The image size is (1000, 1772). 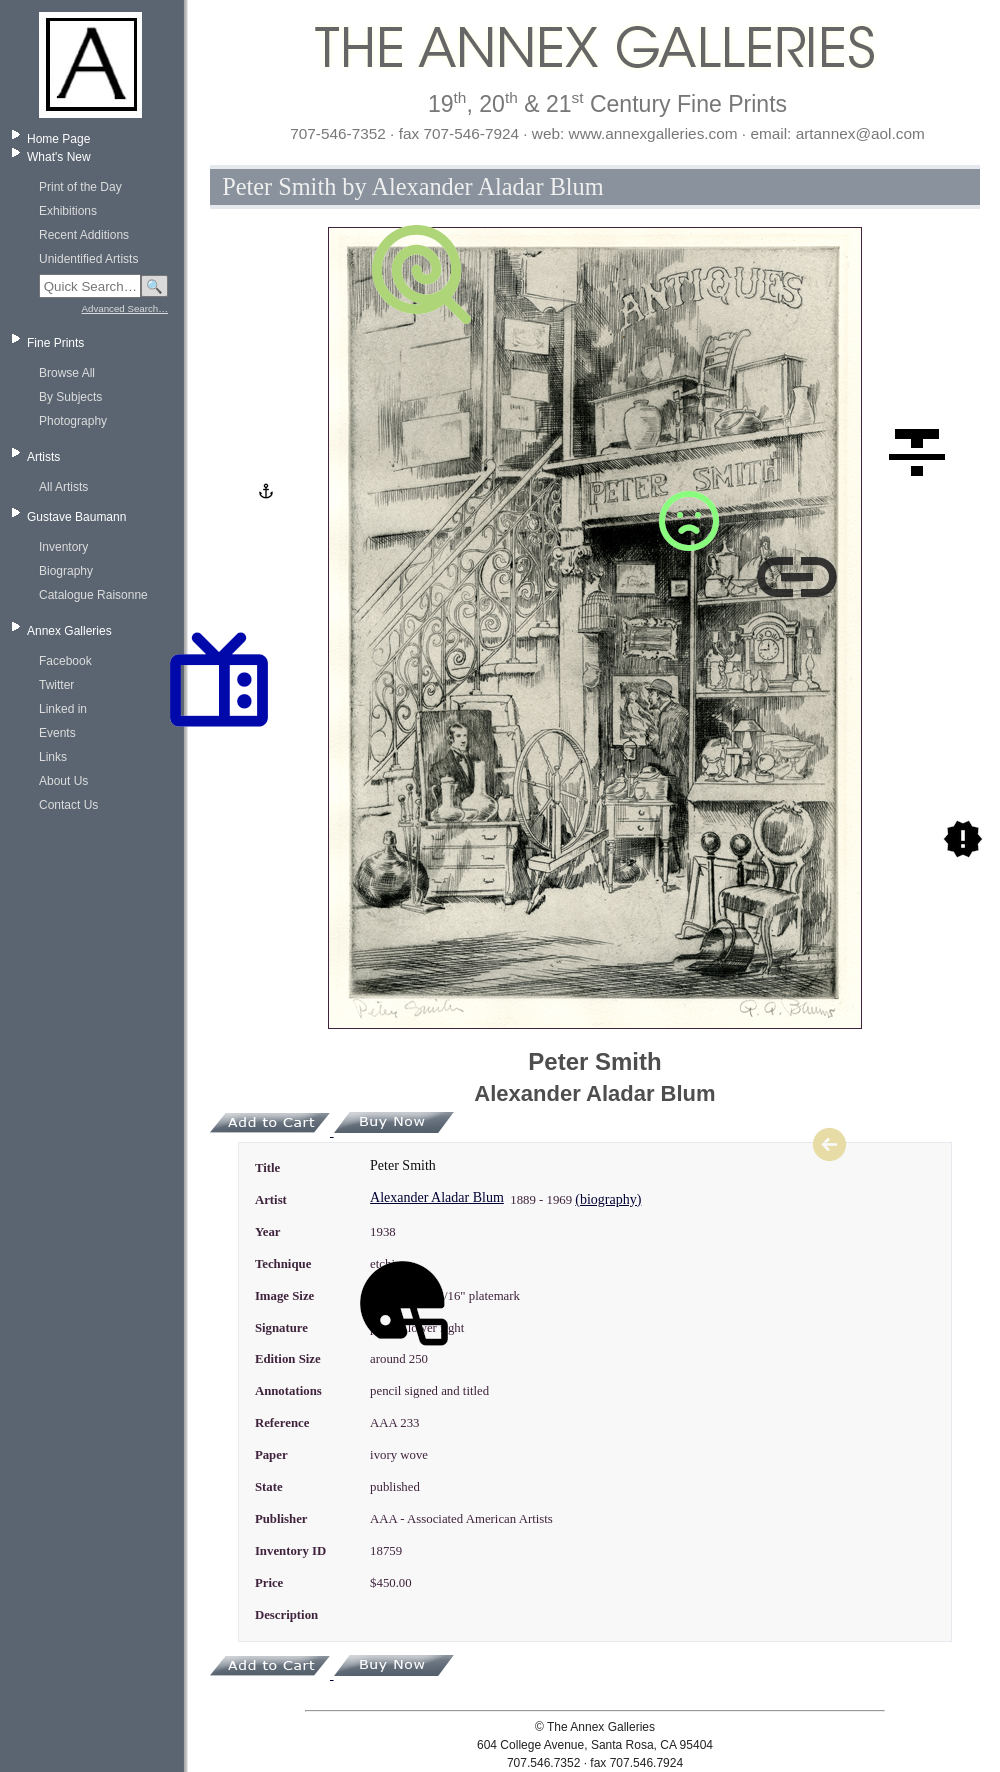 What do you see at coordinates (404, 1305) in the screenshot?
I see `access football or sports content` at bounding box center [404, 1305].